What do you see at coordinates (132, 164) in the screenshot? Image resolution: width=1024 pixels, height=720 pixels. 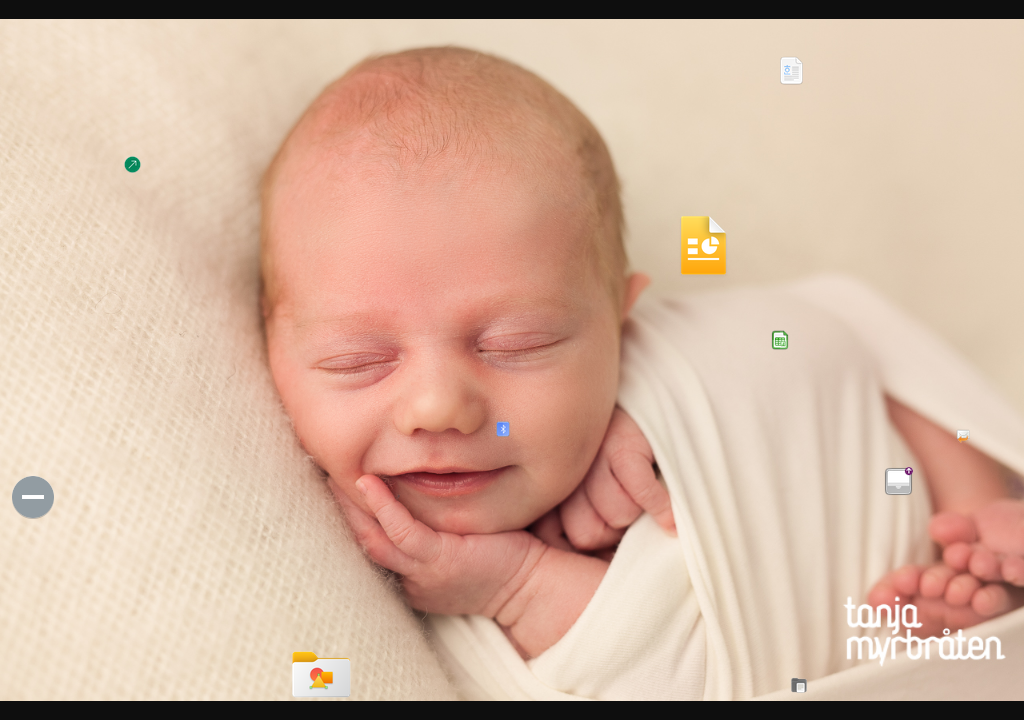 I see `indicates a symbolic link or shortcut to another file` at bounding box center [132, 164].